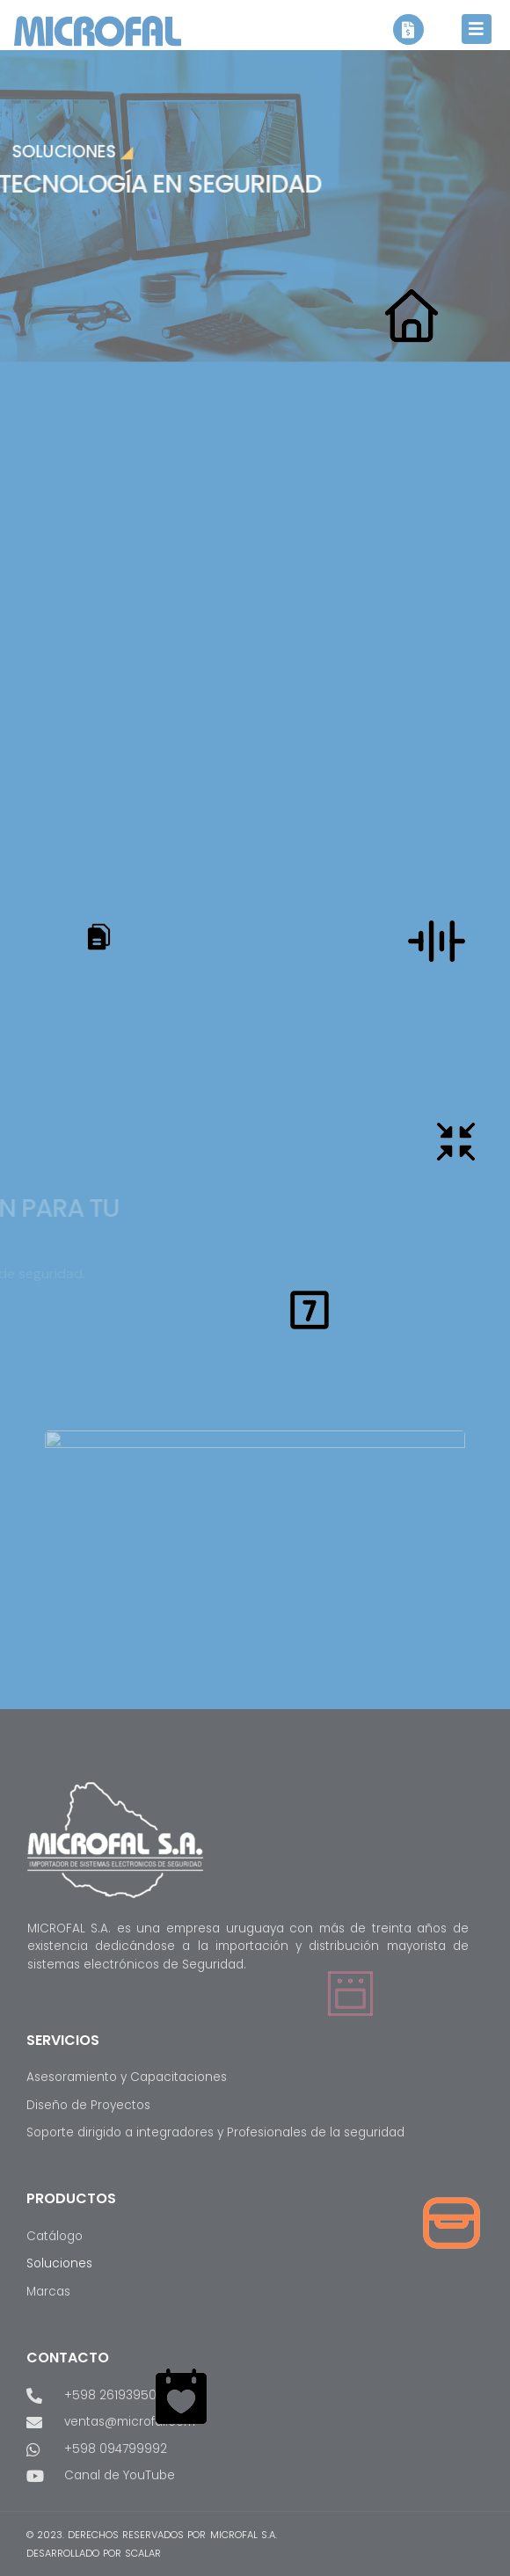 The image size is (510, 2576). What do you see at coordinates (181, 2398) in the screenshot?
I see `view favorite or saved dates` at bounding box center [181, 2398].